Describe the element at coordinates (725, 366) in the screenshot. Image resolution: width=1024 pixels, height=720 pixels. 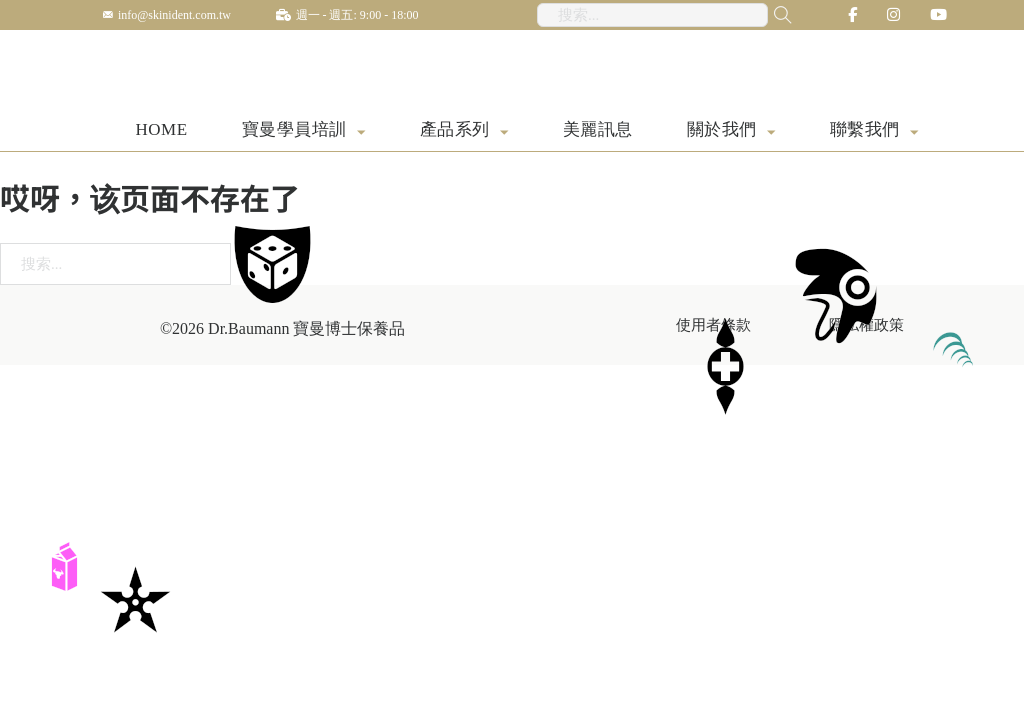
I see `indicates player has reached level two status` at that location.